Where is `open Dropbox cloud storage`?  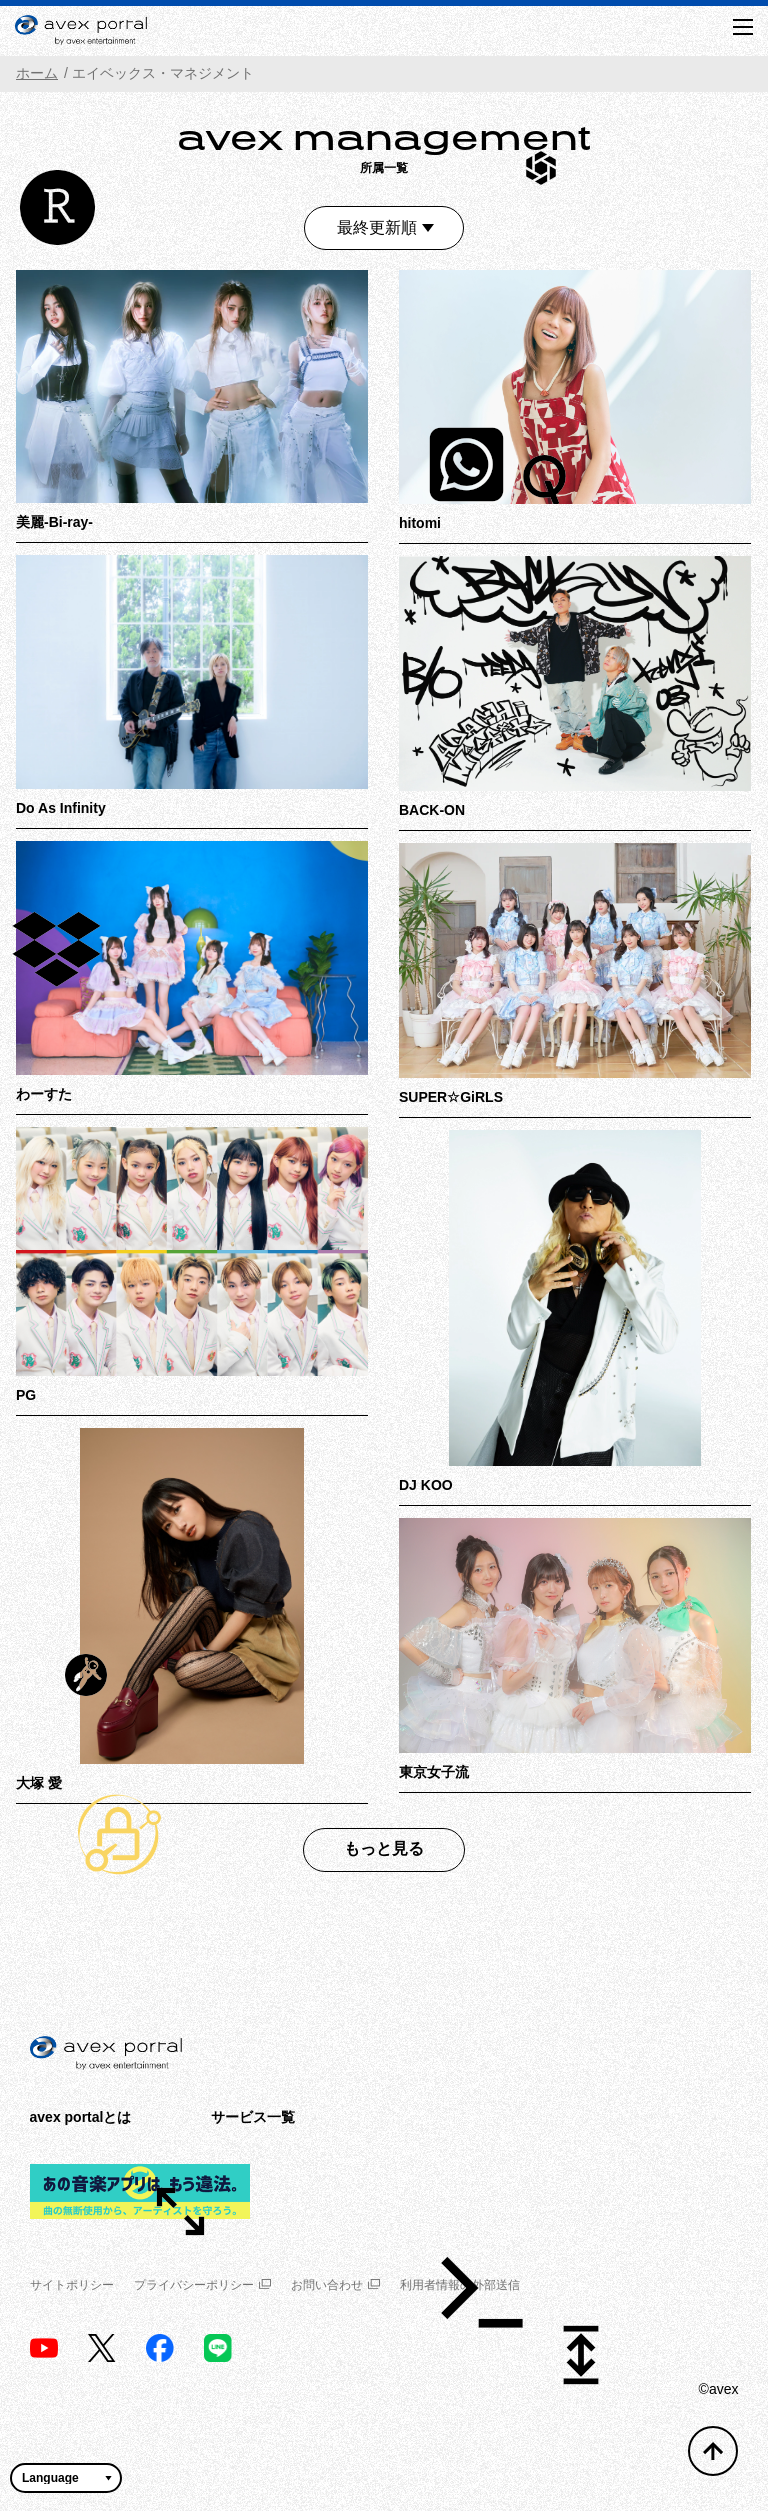
open Dropbox cloud storage is located at coordinates (56, 945).